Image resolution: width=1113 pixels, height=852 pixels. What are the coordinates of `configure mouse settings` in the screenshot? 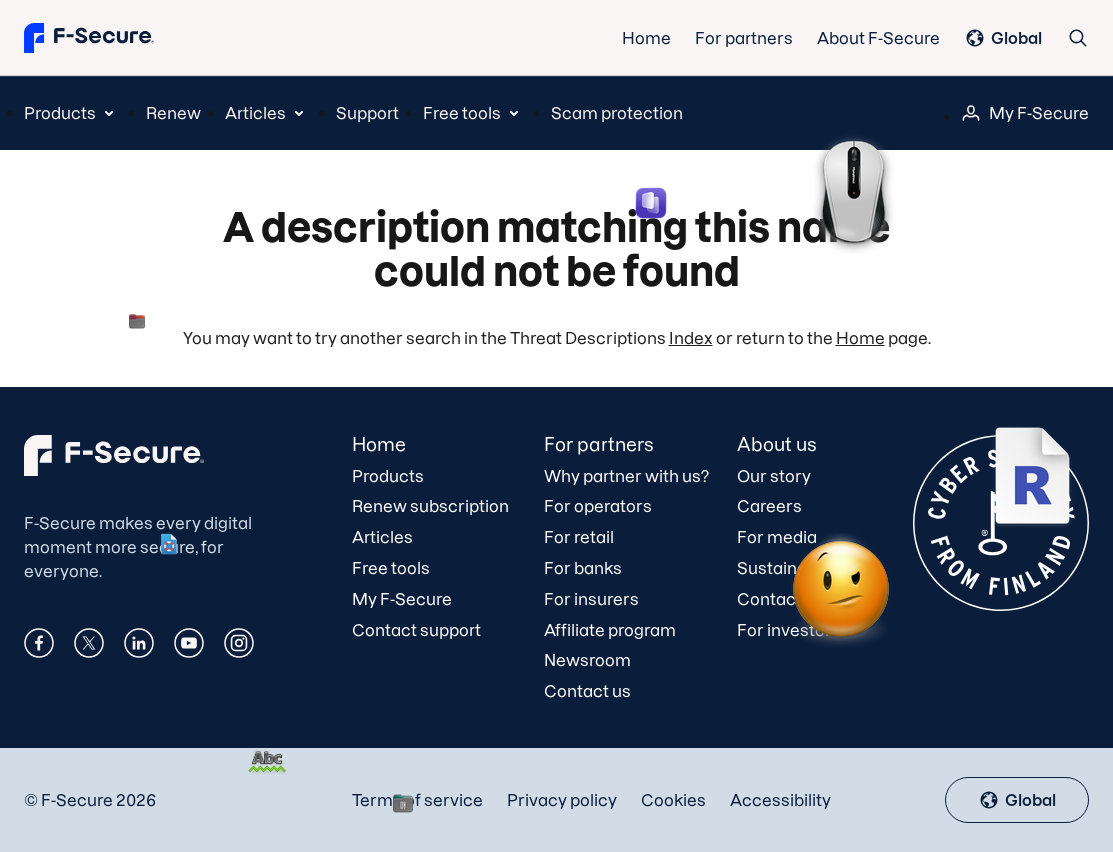 It's located at (853, 193).